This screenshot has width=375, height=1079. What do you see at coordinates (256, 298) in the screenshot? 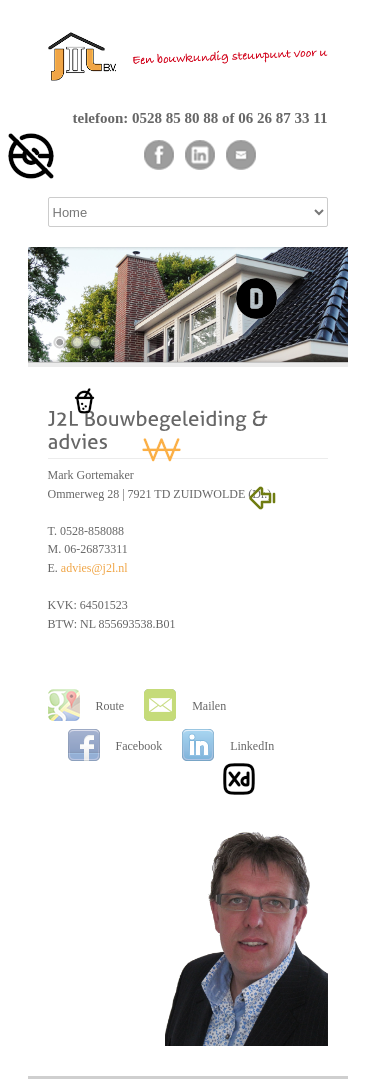
I see `indicates a "D" grade or rating` at bounding box center [256, 298].